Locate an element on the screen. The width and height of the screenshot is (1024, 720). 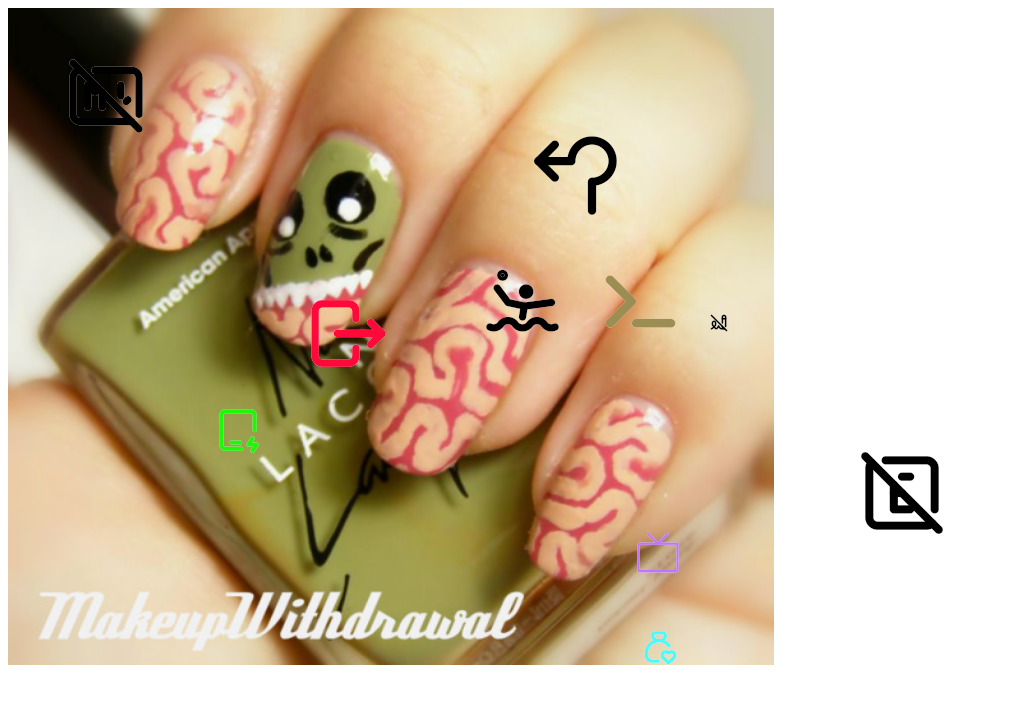
access tv or video streaming content is located at coordinates (658, 555).